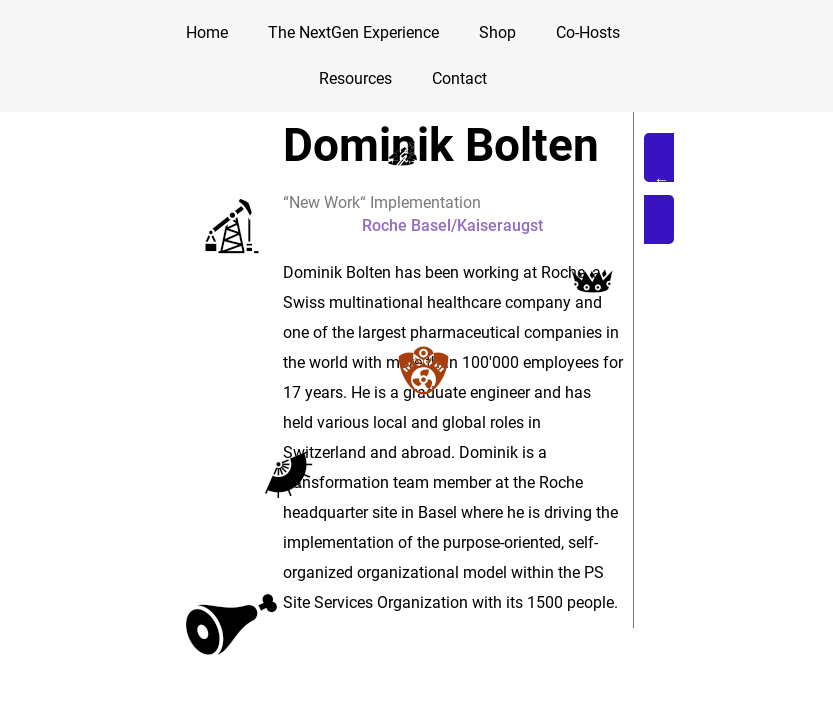  I want to click on indicates premium or VIP membership status, so click(592, 281).